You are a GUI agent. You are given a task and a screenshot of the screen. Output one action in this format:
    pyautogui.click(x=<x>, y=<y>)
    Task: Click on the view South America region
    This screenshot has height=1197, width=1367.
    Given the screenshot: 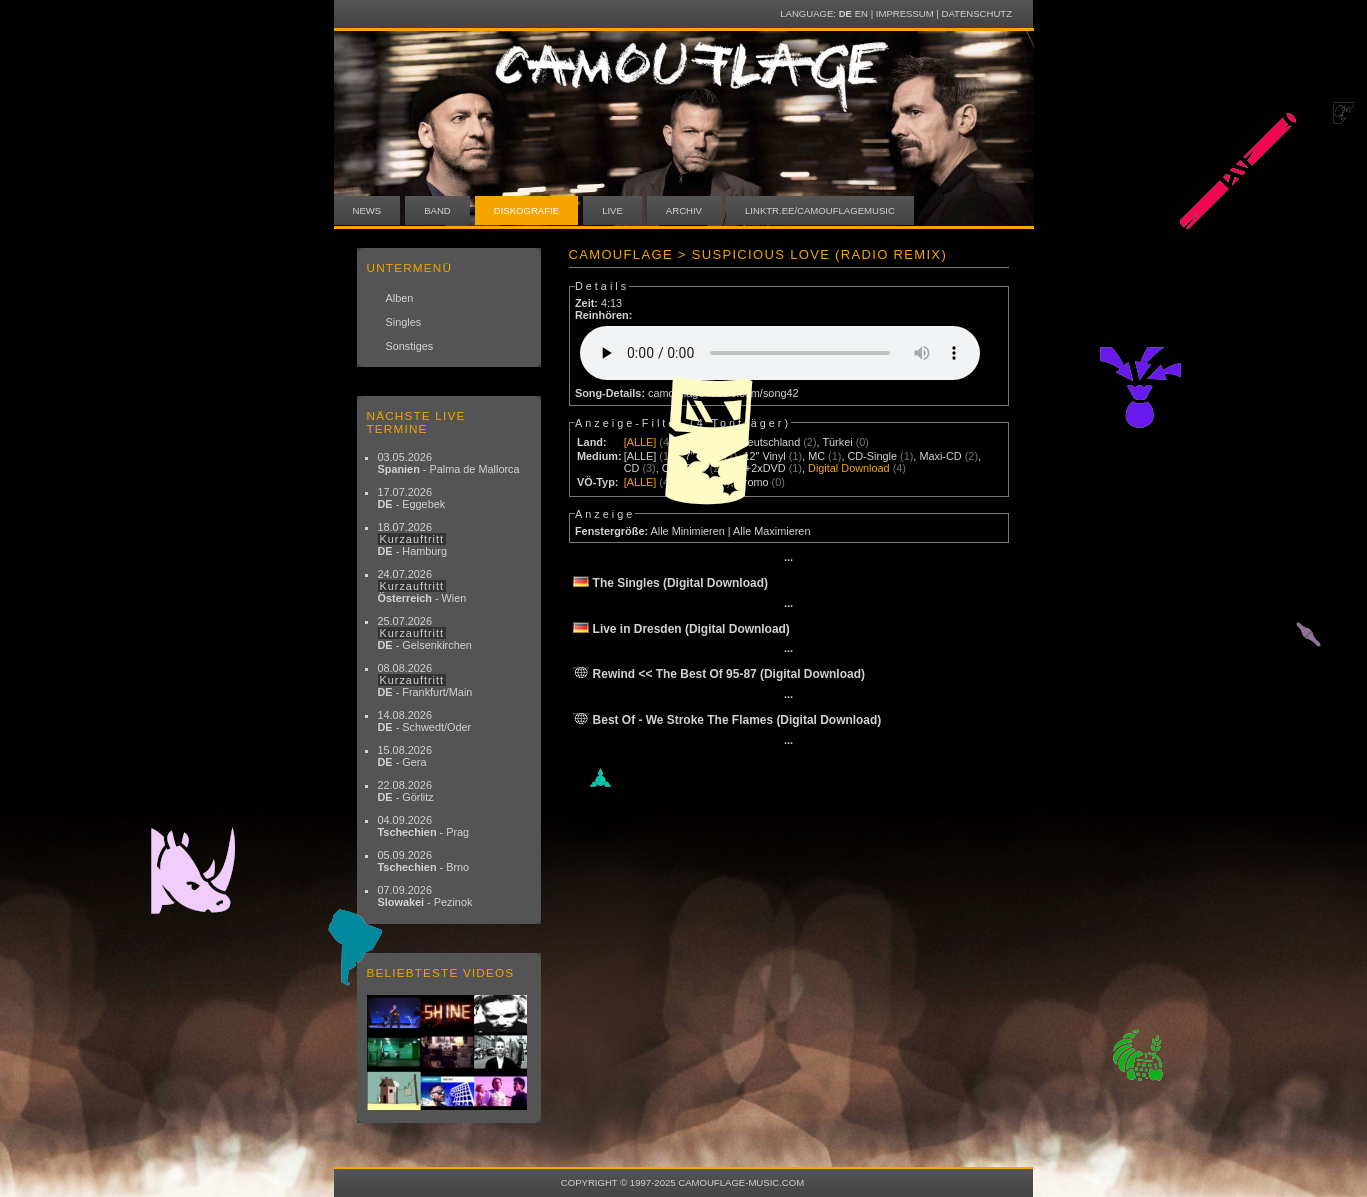 What is the action you would take?
    pyautogui.click(x=355, y=947)
    